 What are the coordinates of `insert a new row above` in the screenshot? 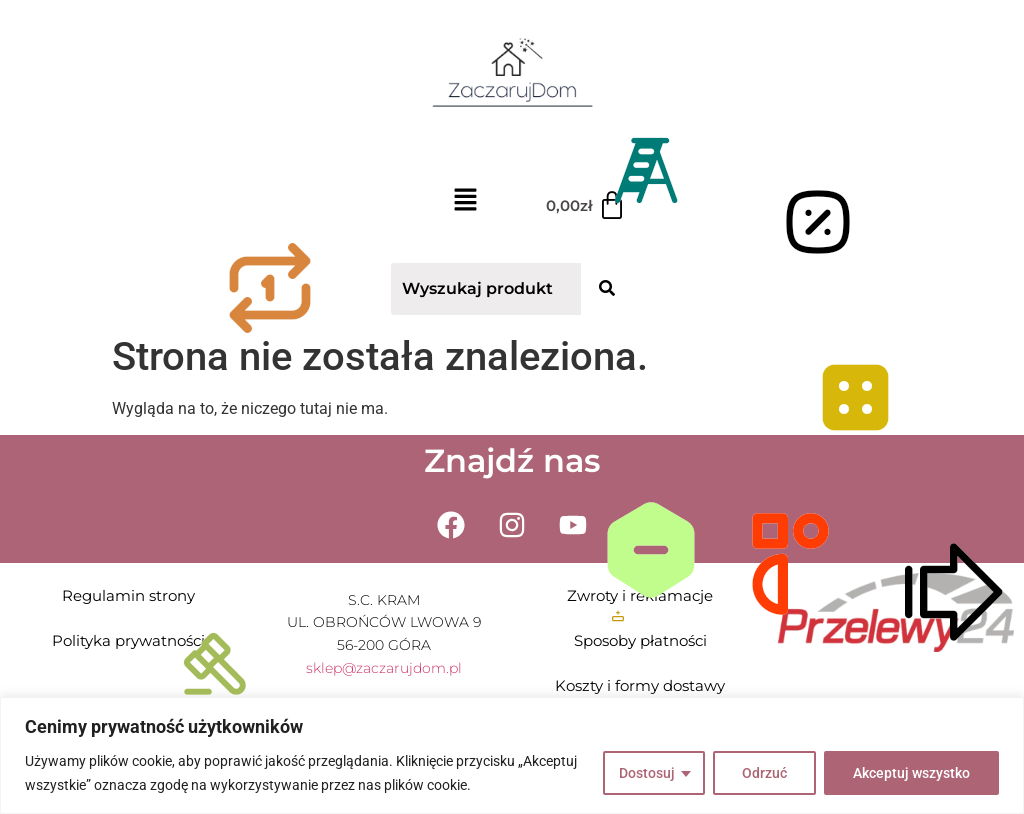 It's located at (618, 616).